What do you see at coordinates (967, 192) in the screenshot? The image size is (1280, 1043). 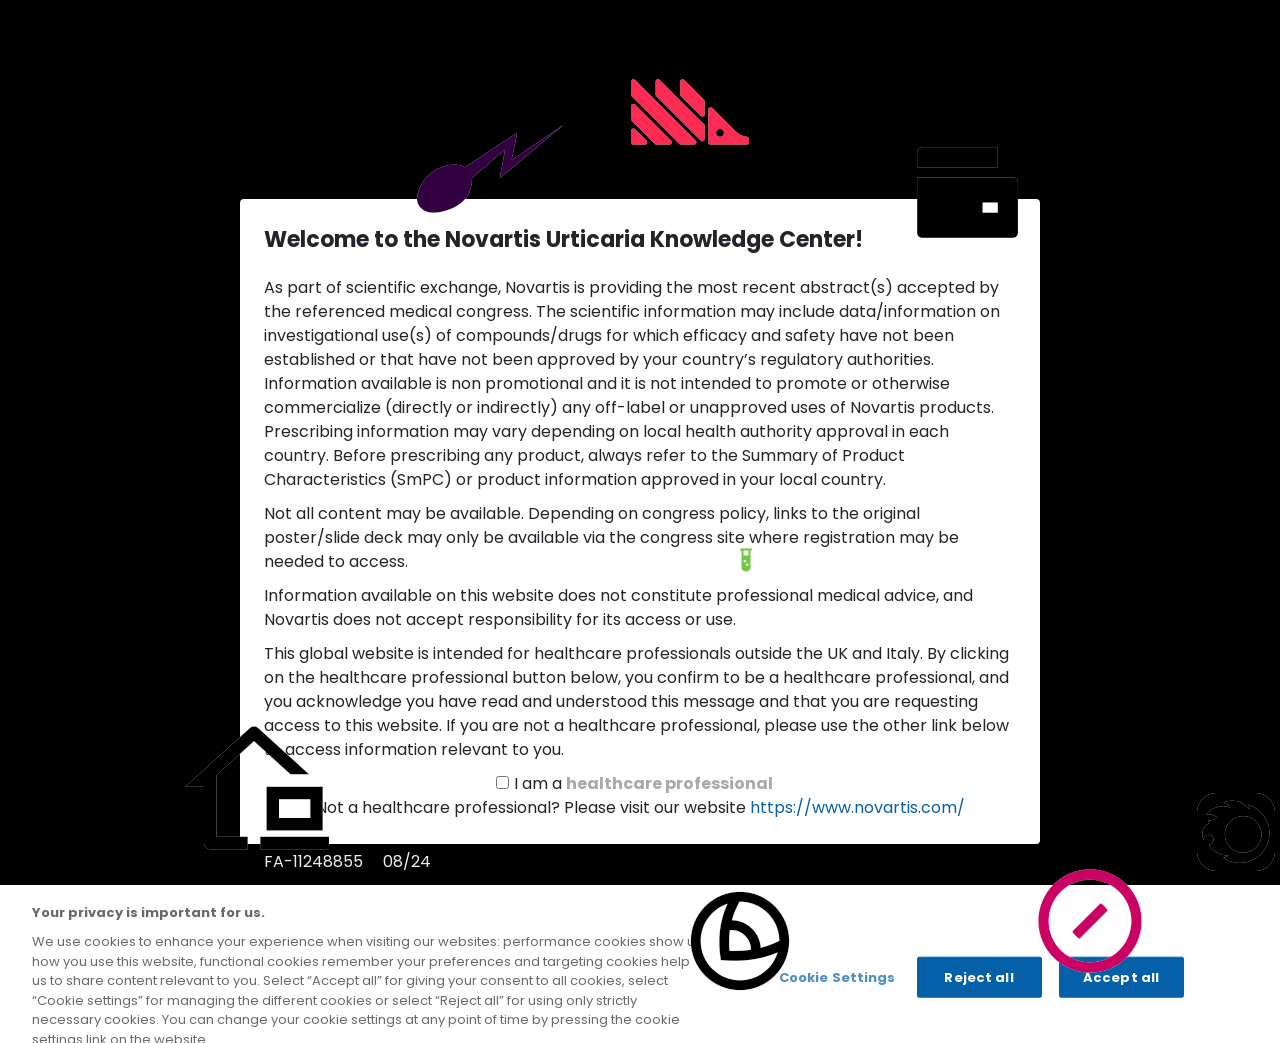 I see `access your digital wallet` at bounding box center [967, 192].